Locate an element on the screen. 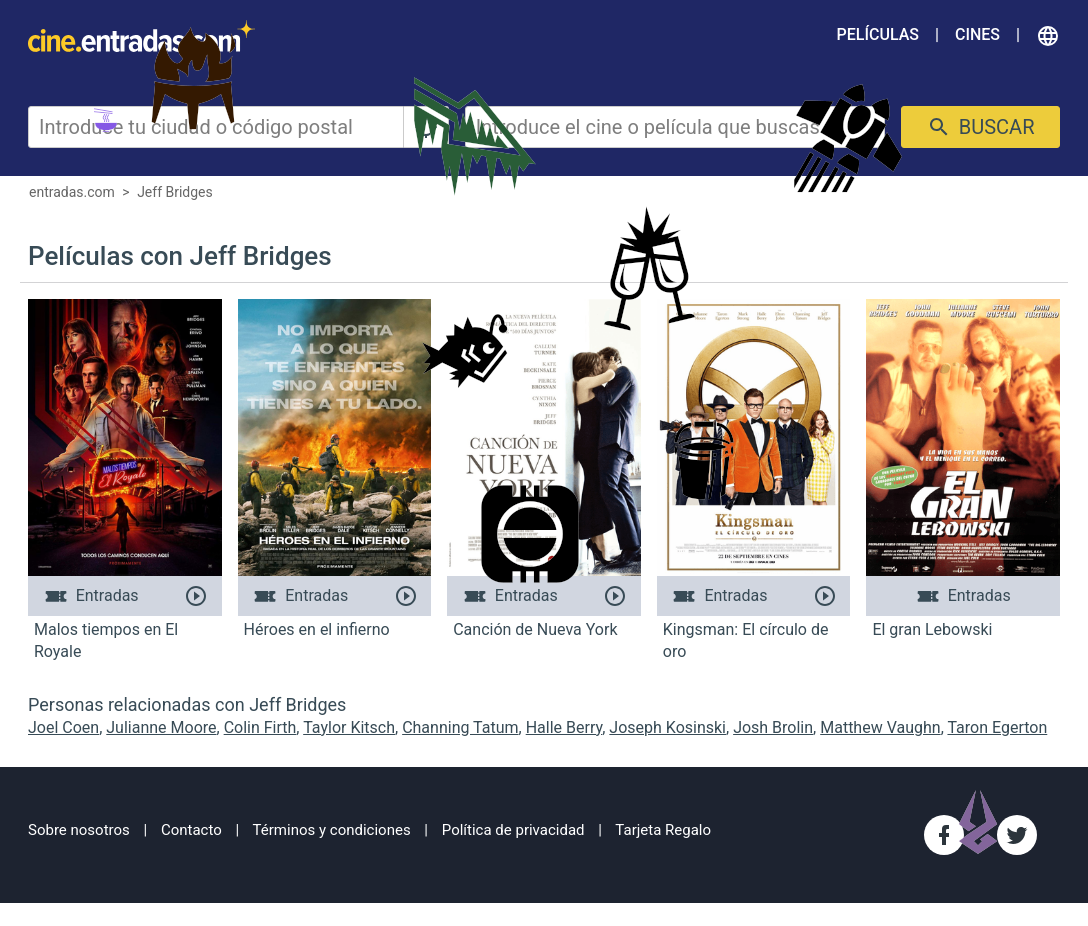  empty inventory slot or container is located at coordinates (704, 458).